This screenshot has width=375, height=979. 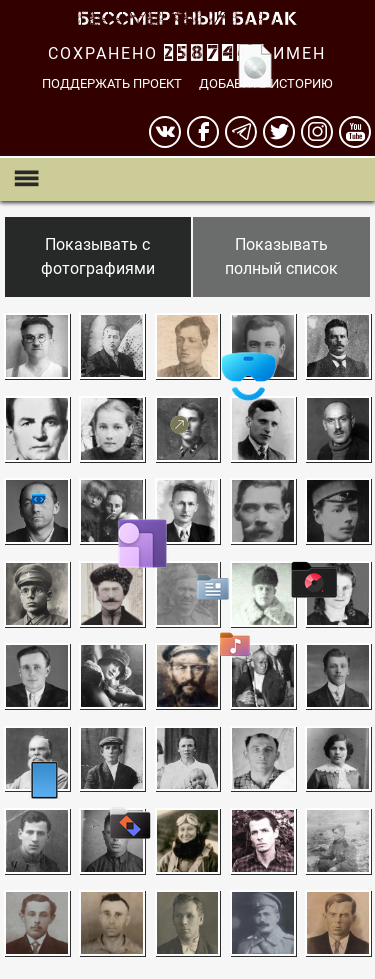 What do you see at coordinates (213, 588) in the screenshot?
I see `open your documents folder` at bounding box center [213, 588].